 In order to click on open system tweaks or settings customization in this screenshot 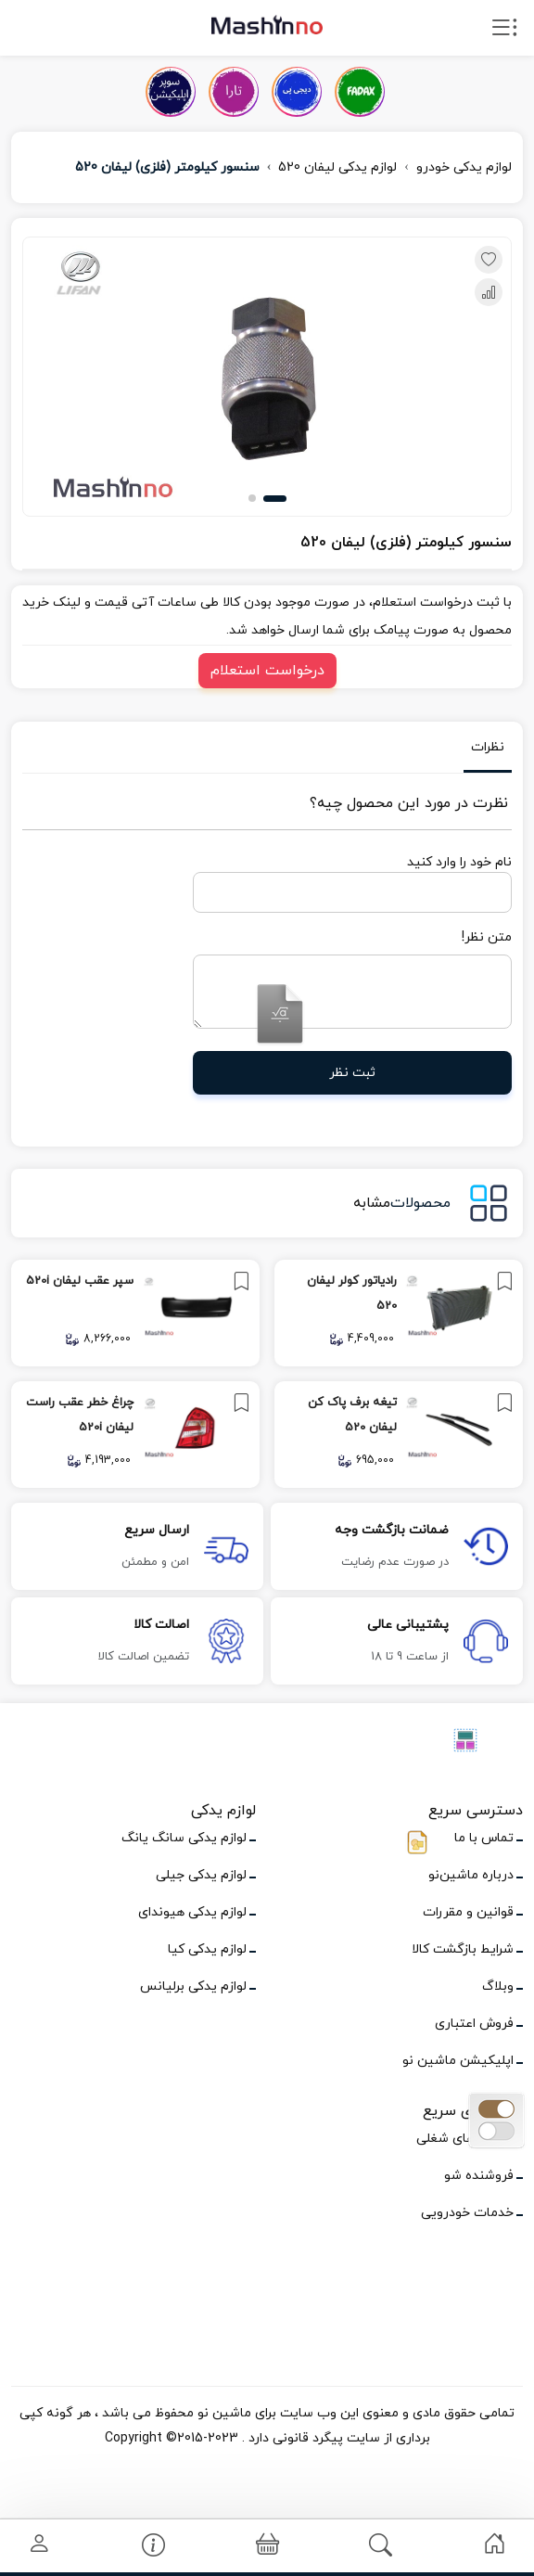, I will do `click(496, 2120)`.